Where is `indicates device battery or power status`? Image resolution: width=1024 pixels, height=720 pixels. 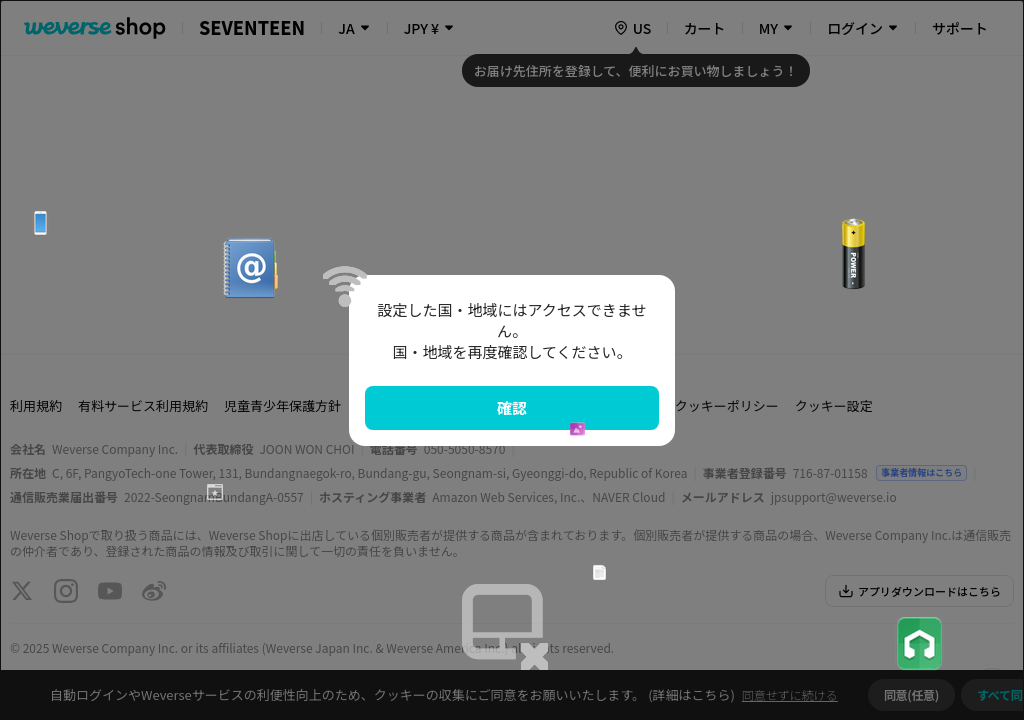 indicates device battery or power status is located at coordinates (853, 255).